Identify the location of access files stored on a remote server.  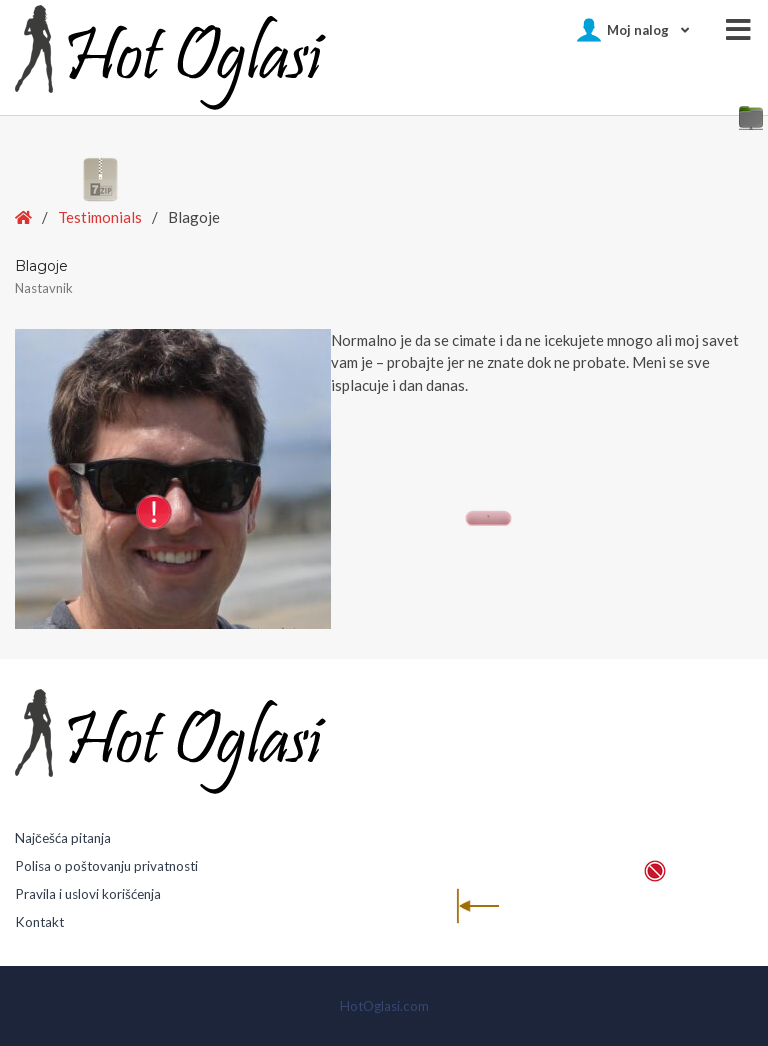
(751, 118).